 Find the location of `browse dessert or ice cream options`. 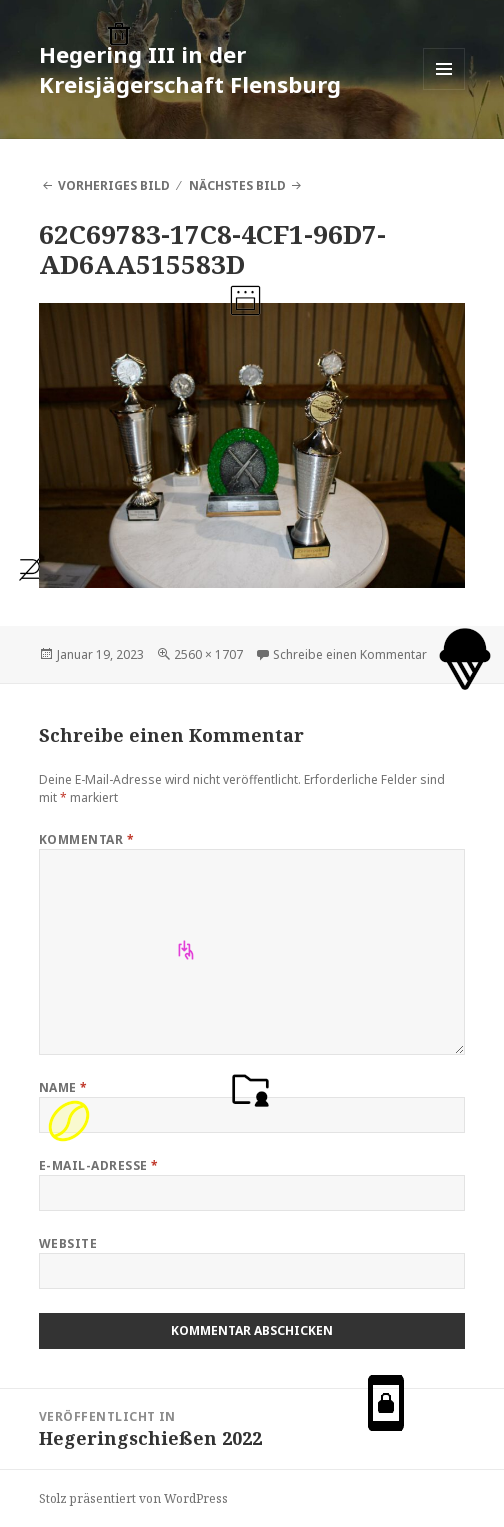

browse dessert or ice cream options is located at coordinates (465, 658).